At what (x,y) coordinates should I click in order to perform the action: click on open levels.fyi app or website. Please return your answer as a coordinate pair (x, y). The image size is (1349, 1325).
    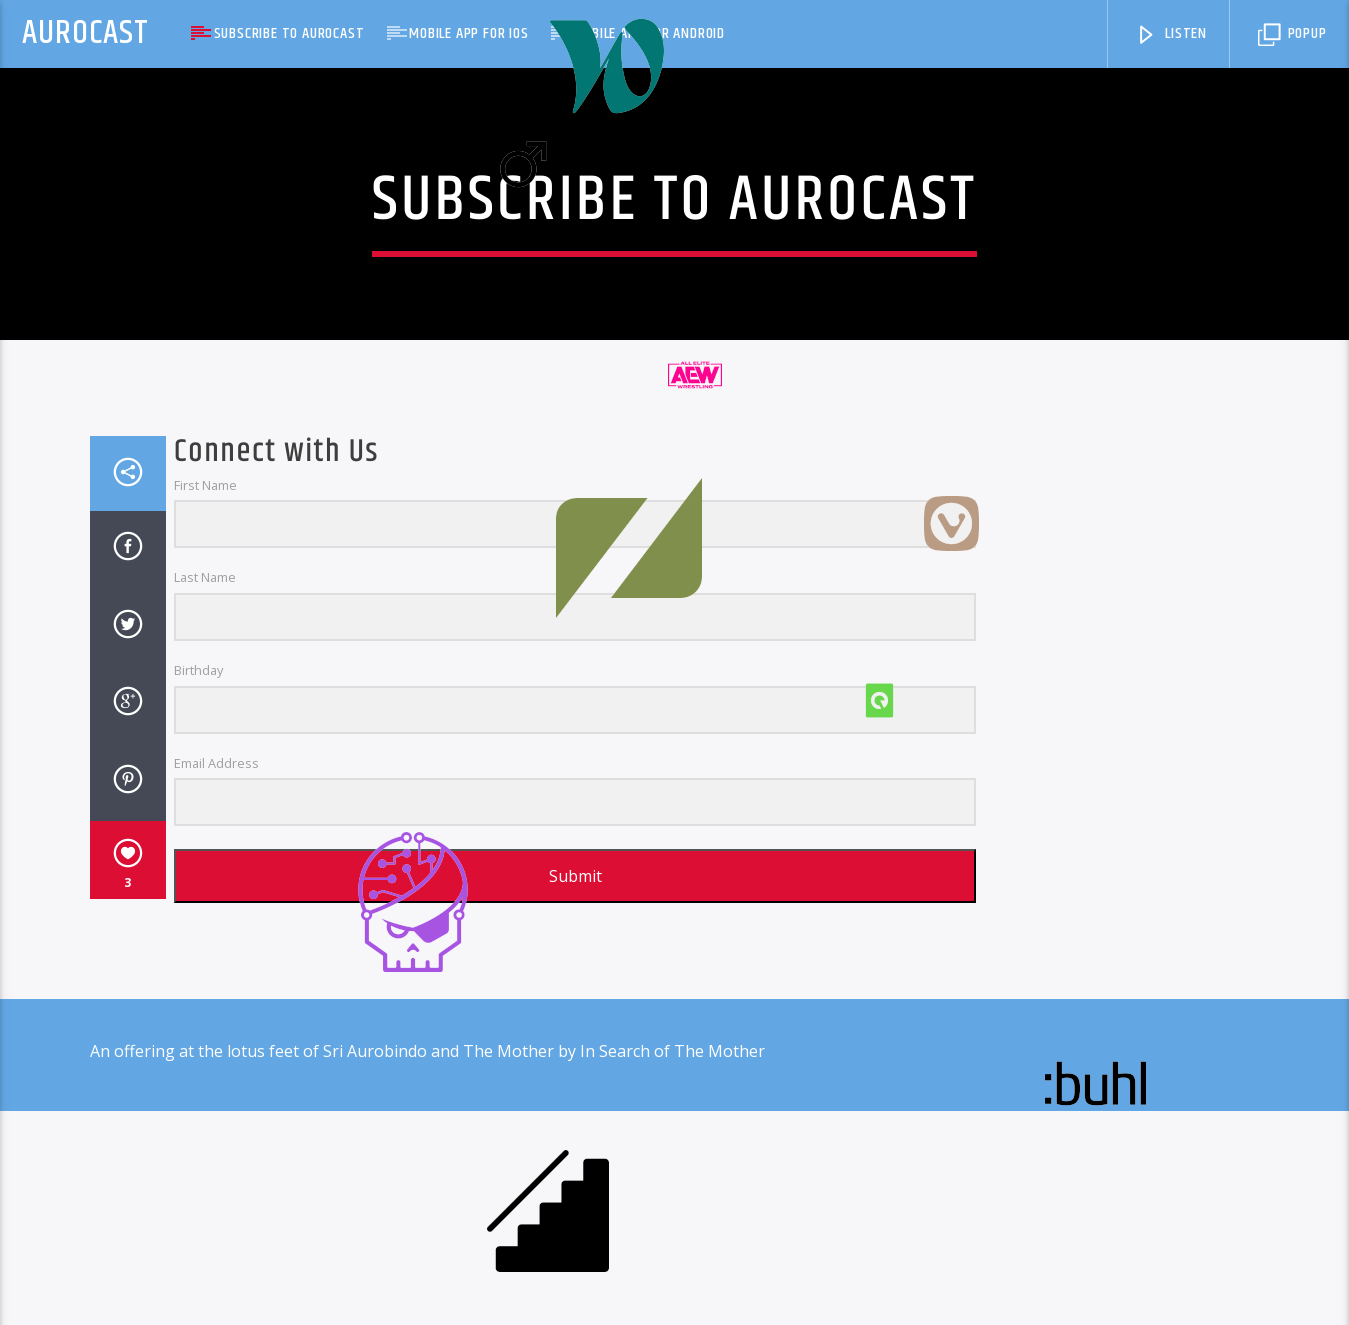
    Looking at the image, I should click on (548, 1211).